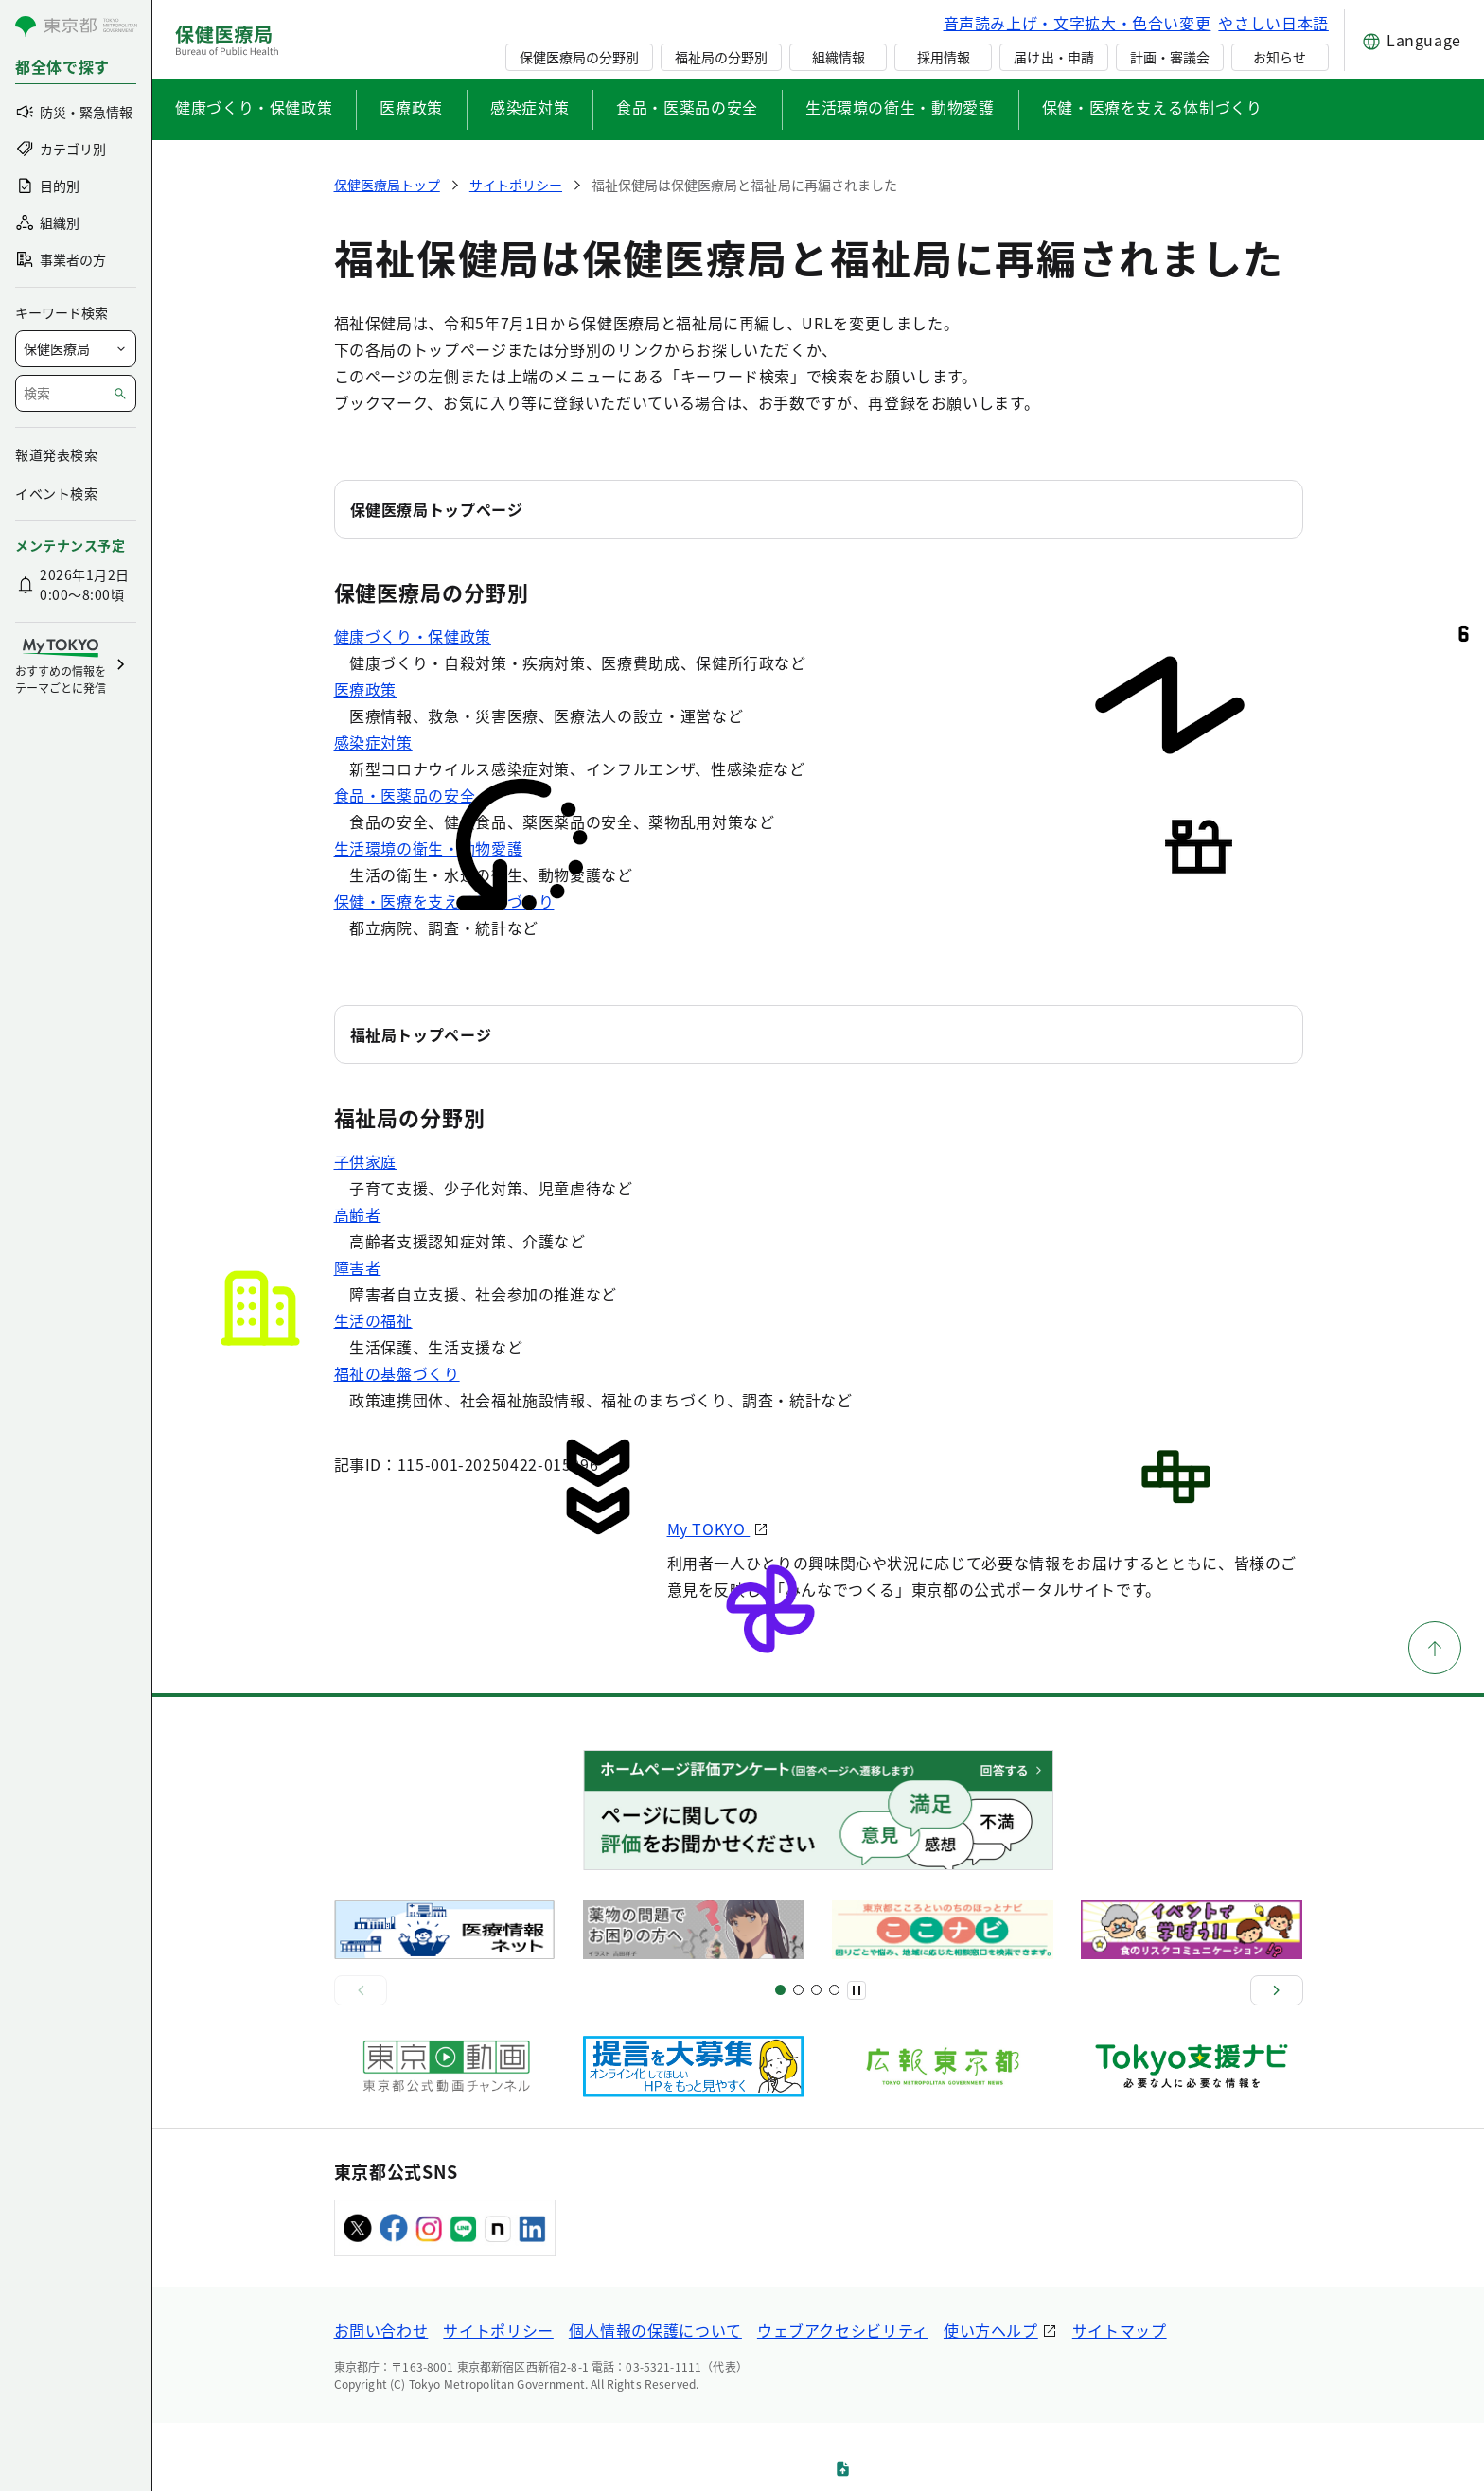  What do you see at coordinates (260, 1306) in the screenshot?
I see `view nearby buildings or properties` at bounding box center [260, 1306].